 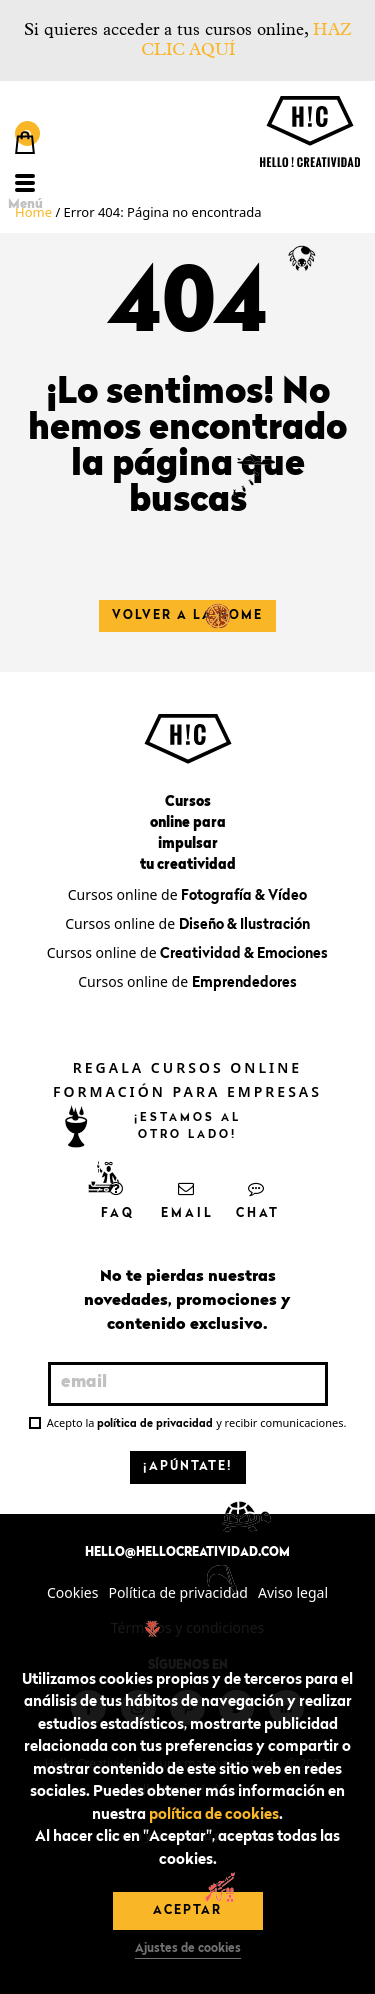 I want to click on activate area-of-effect attack ability, so click(x=254, y=475).